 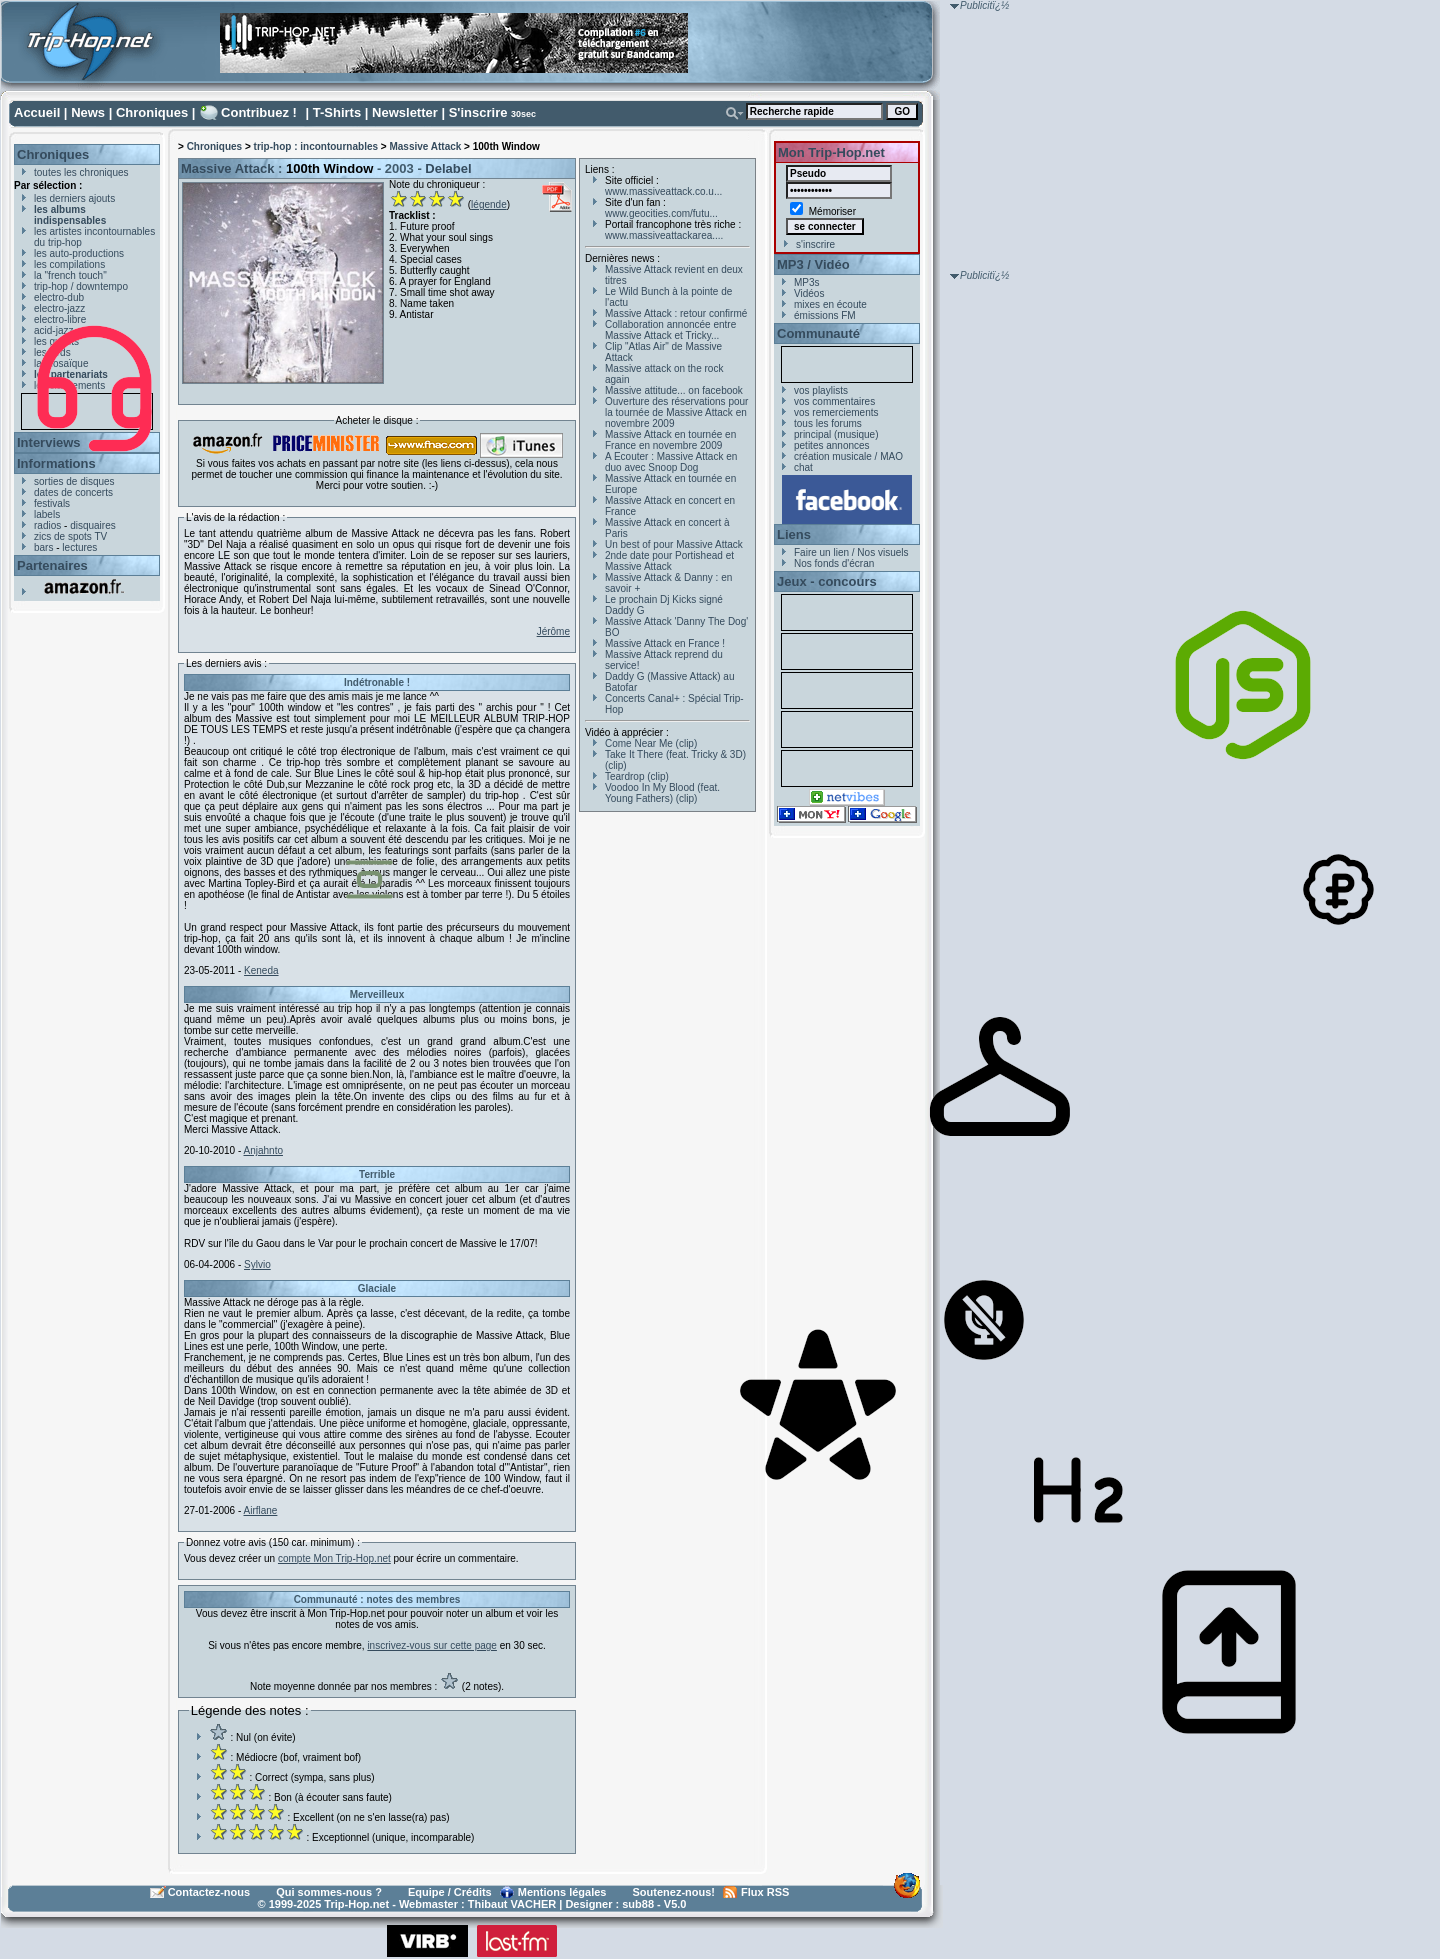 I want to click on indicates russian ruble currency or payment option, so click(x=1338, y=889).